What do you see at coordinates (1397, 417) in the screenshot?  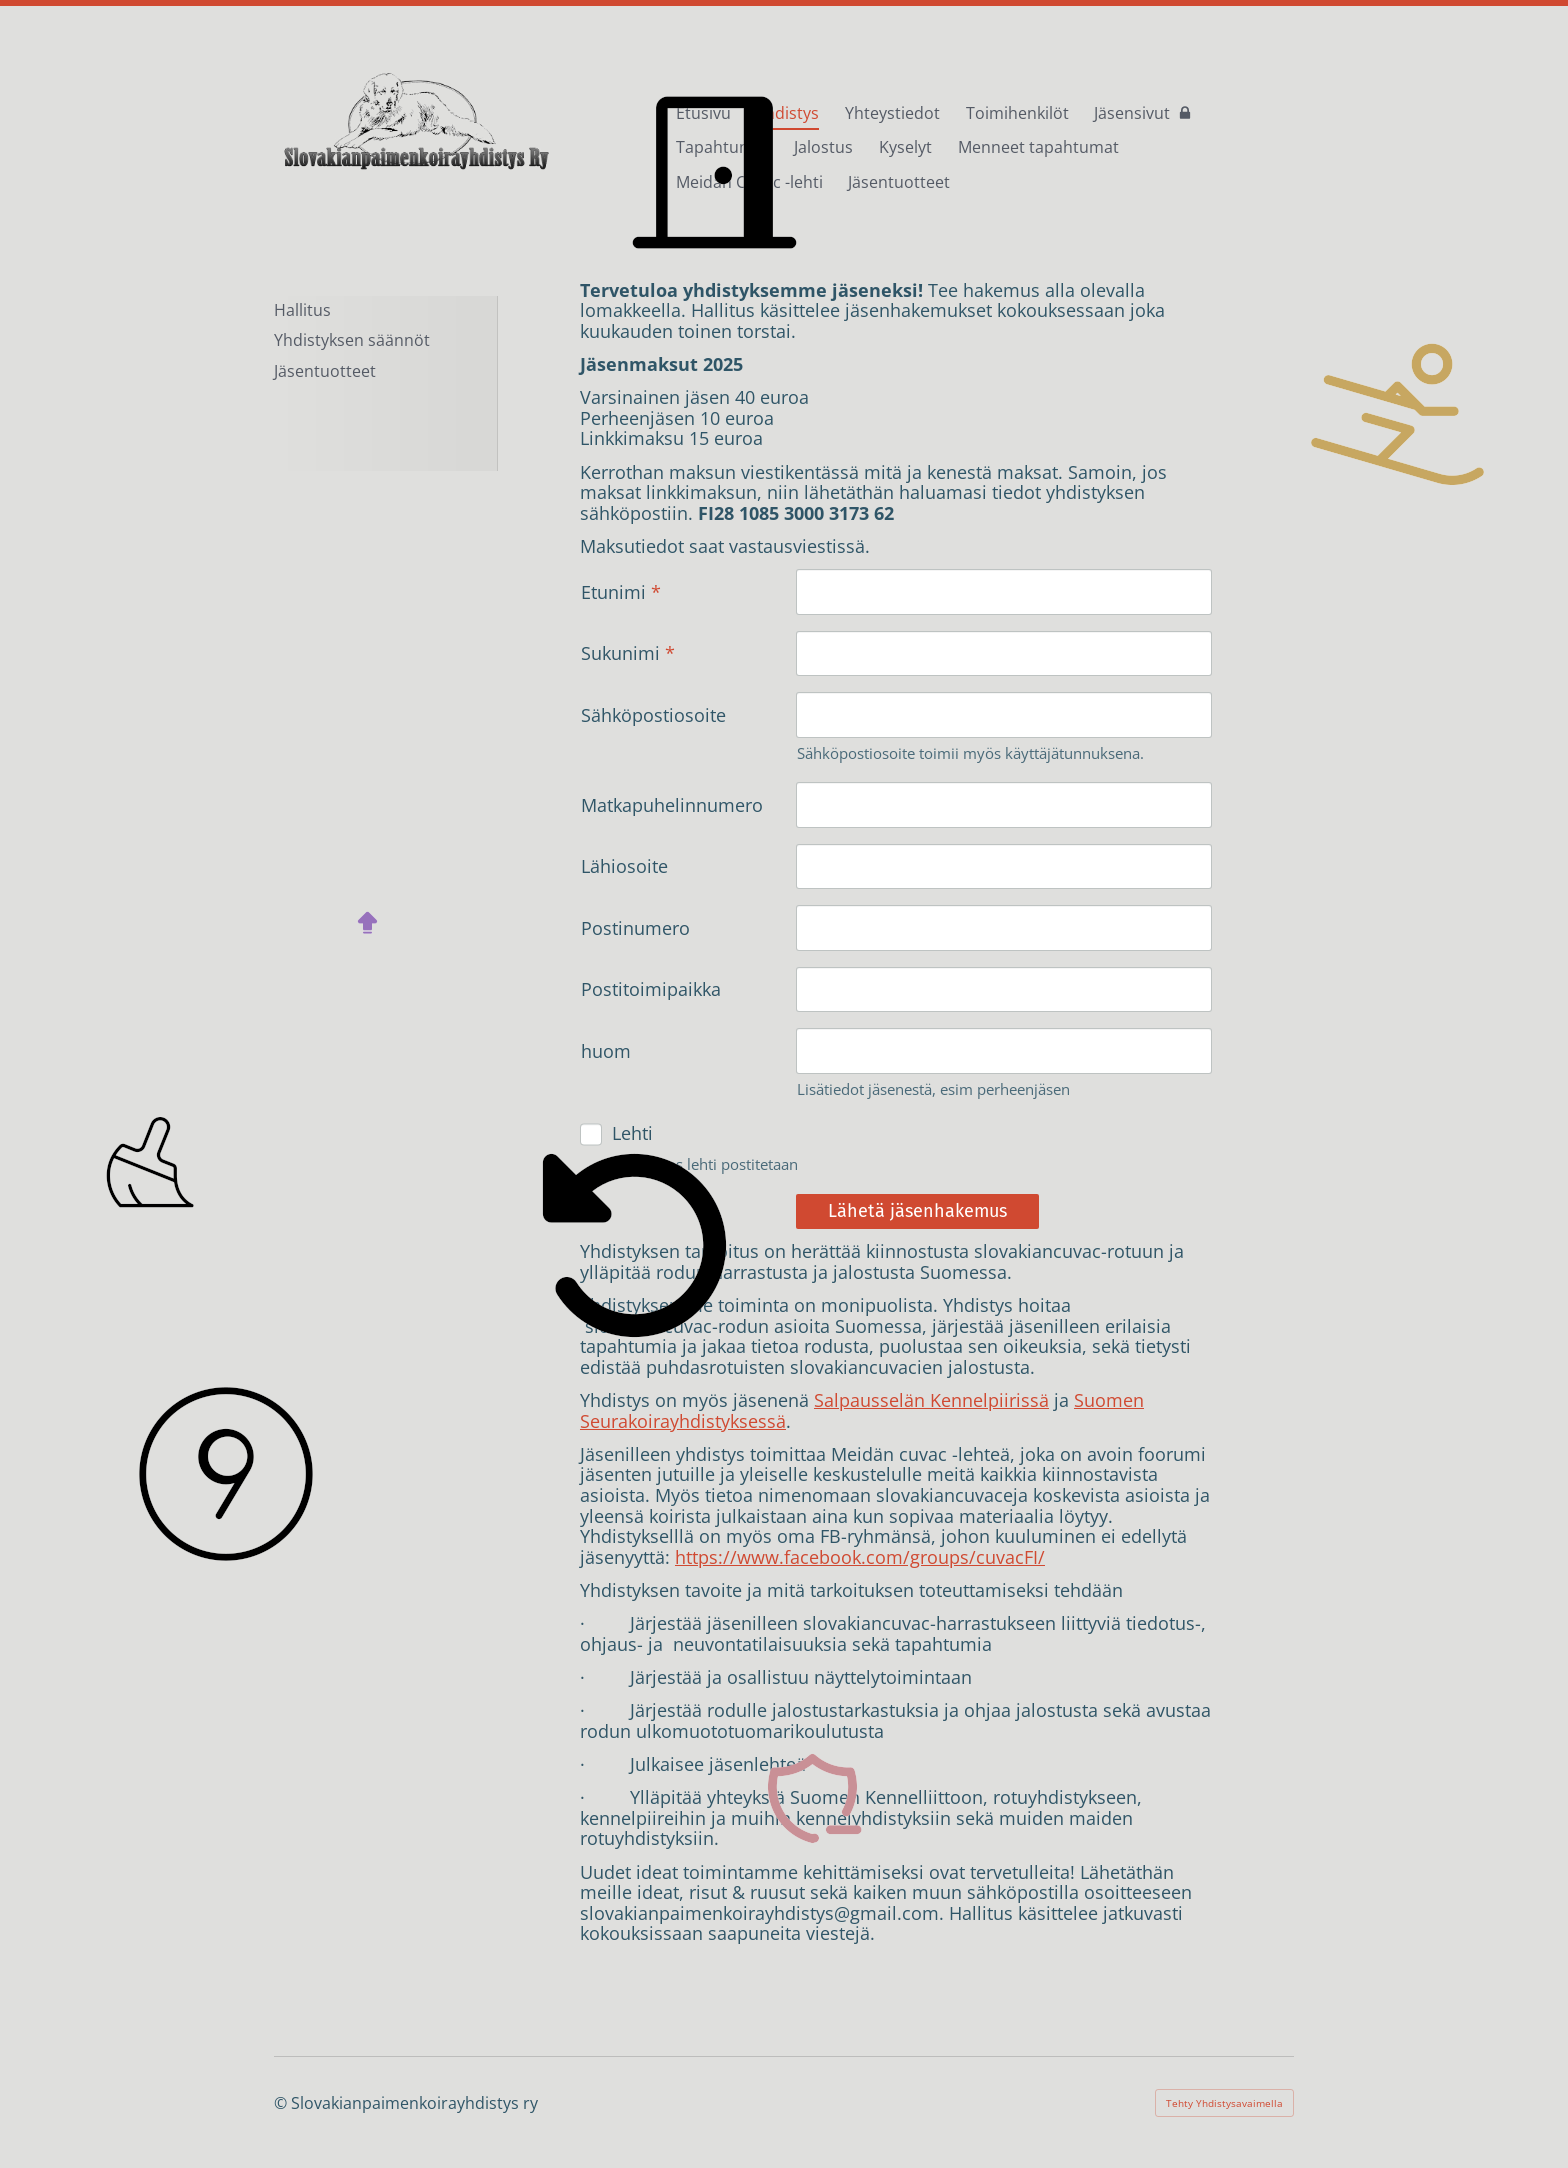 I see `access skiing or winter sports activities` at bounding box center [1397, 417].